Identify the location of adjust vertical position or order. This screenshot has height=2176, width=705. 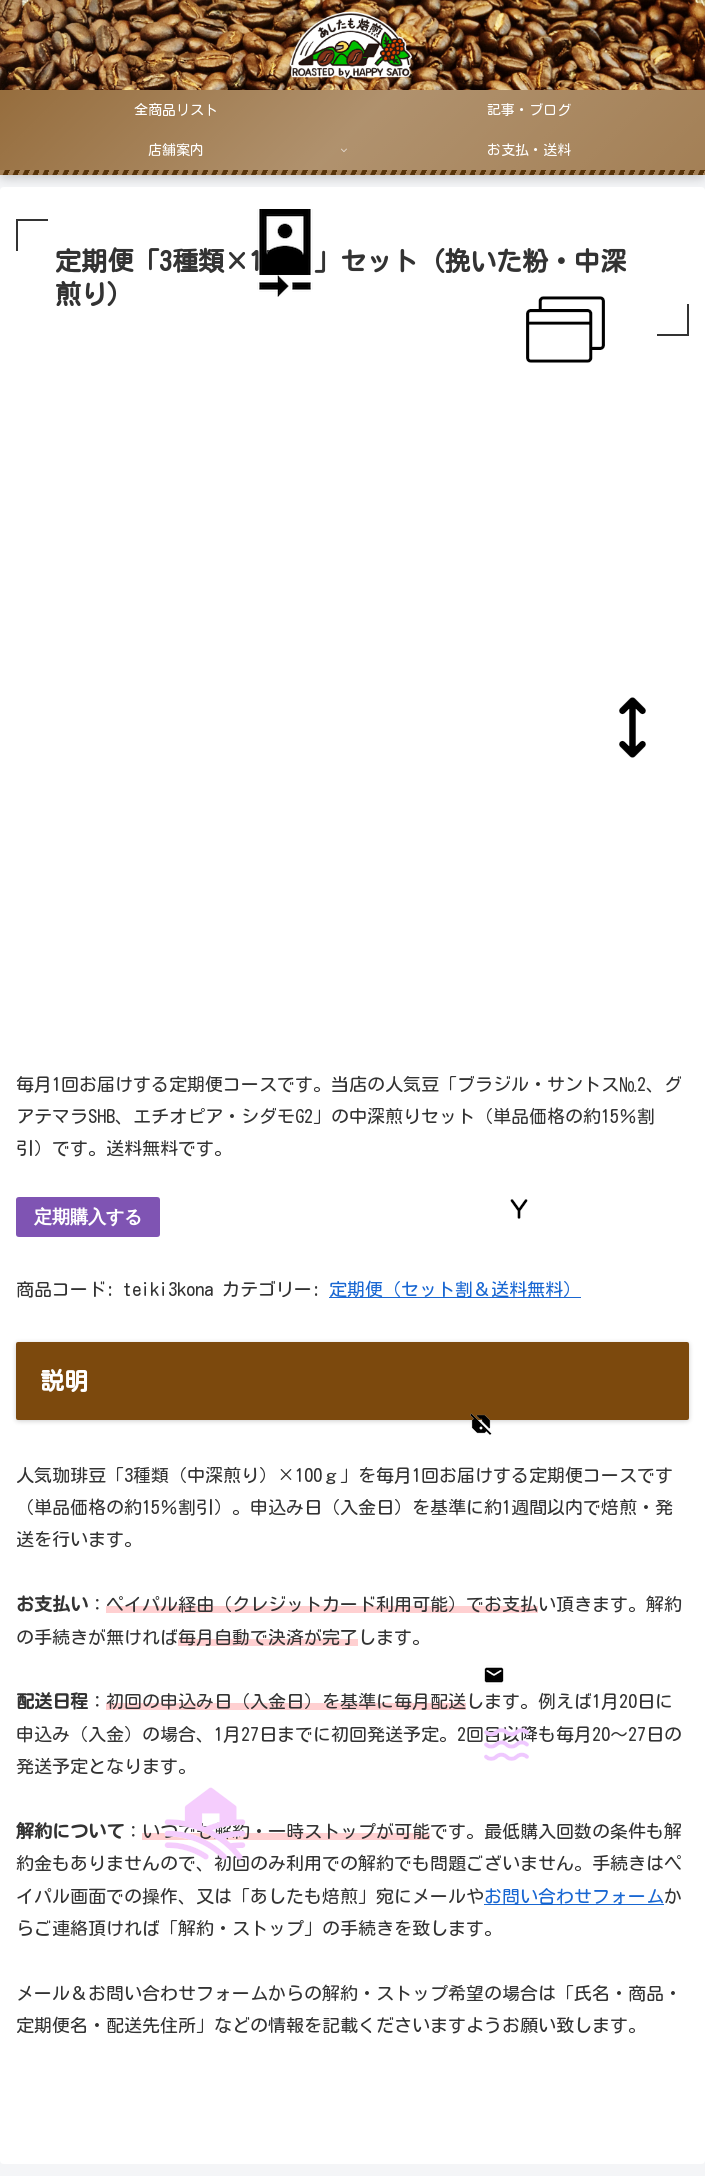
(632, 727).